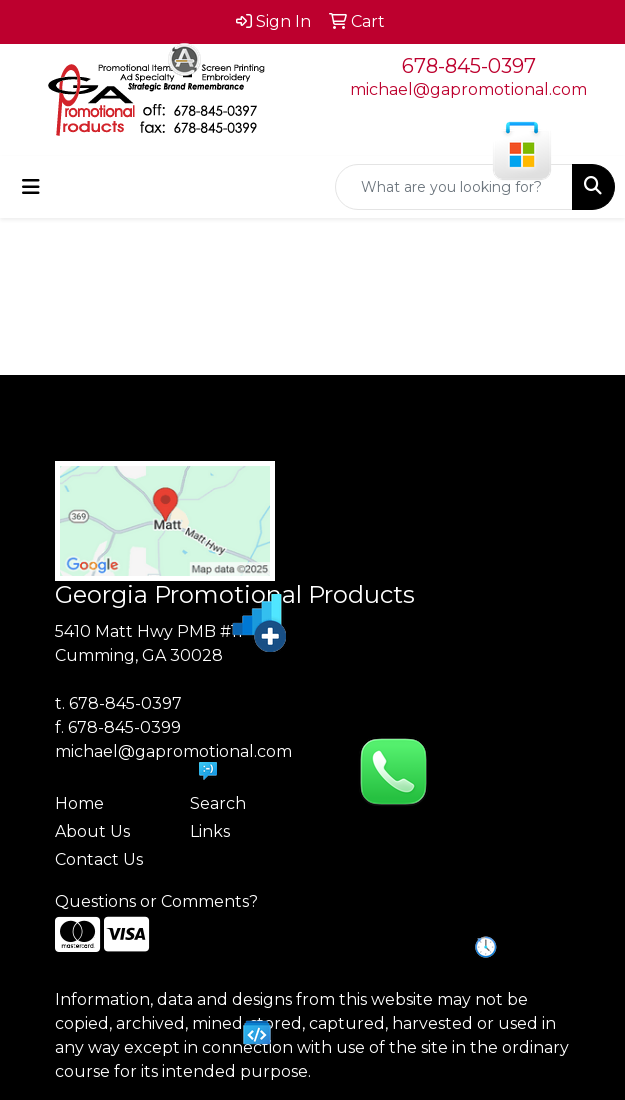 The height and width of the screenshot is (1100, 625). I want to click on open the plans app, so click(257, 623).